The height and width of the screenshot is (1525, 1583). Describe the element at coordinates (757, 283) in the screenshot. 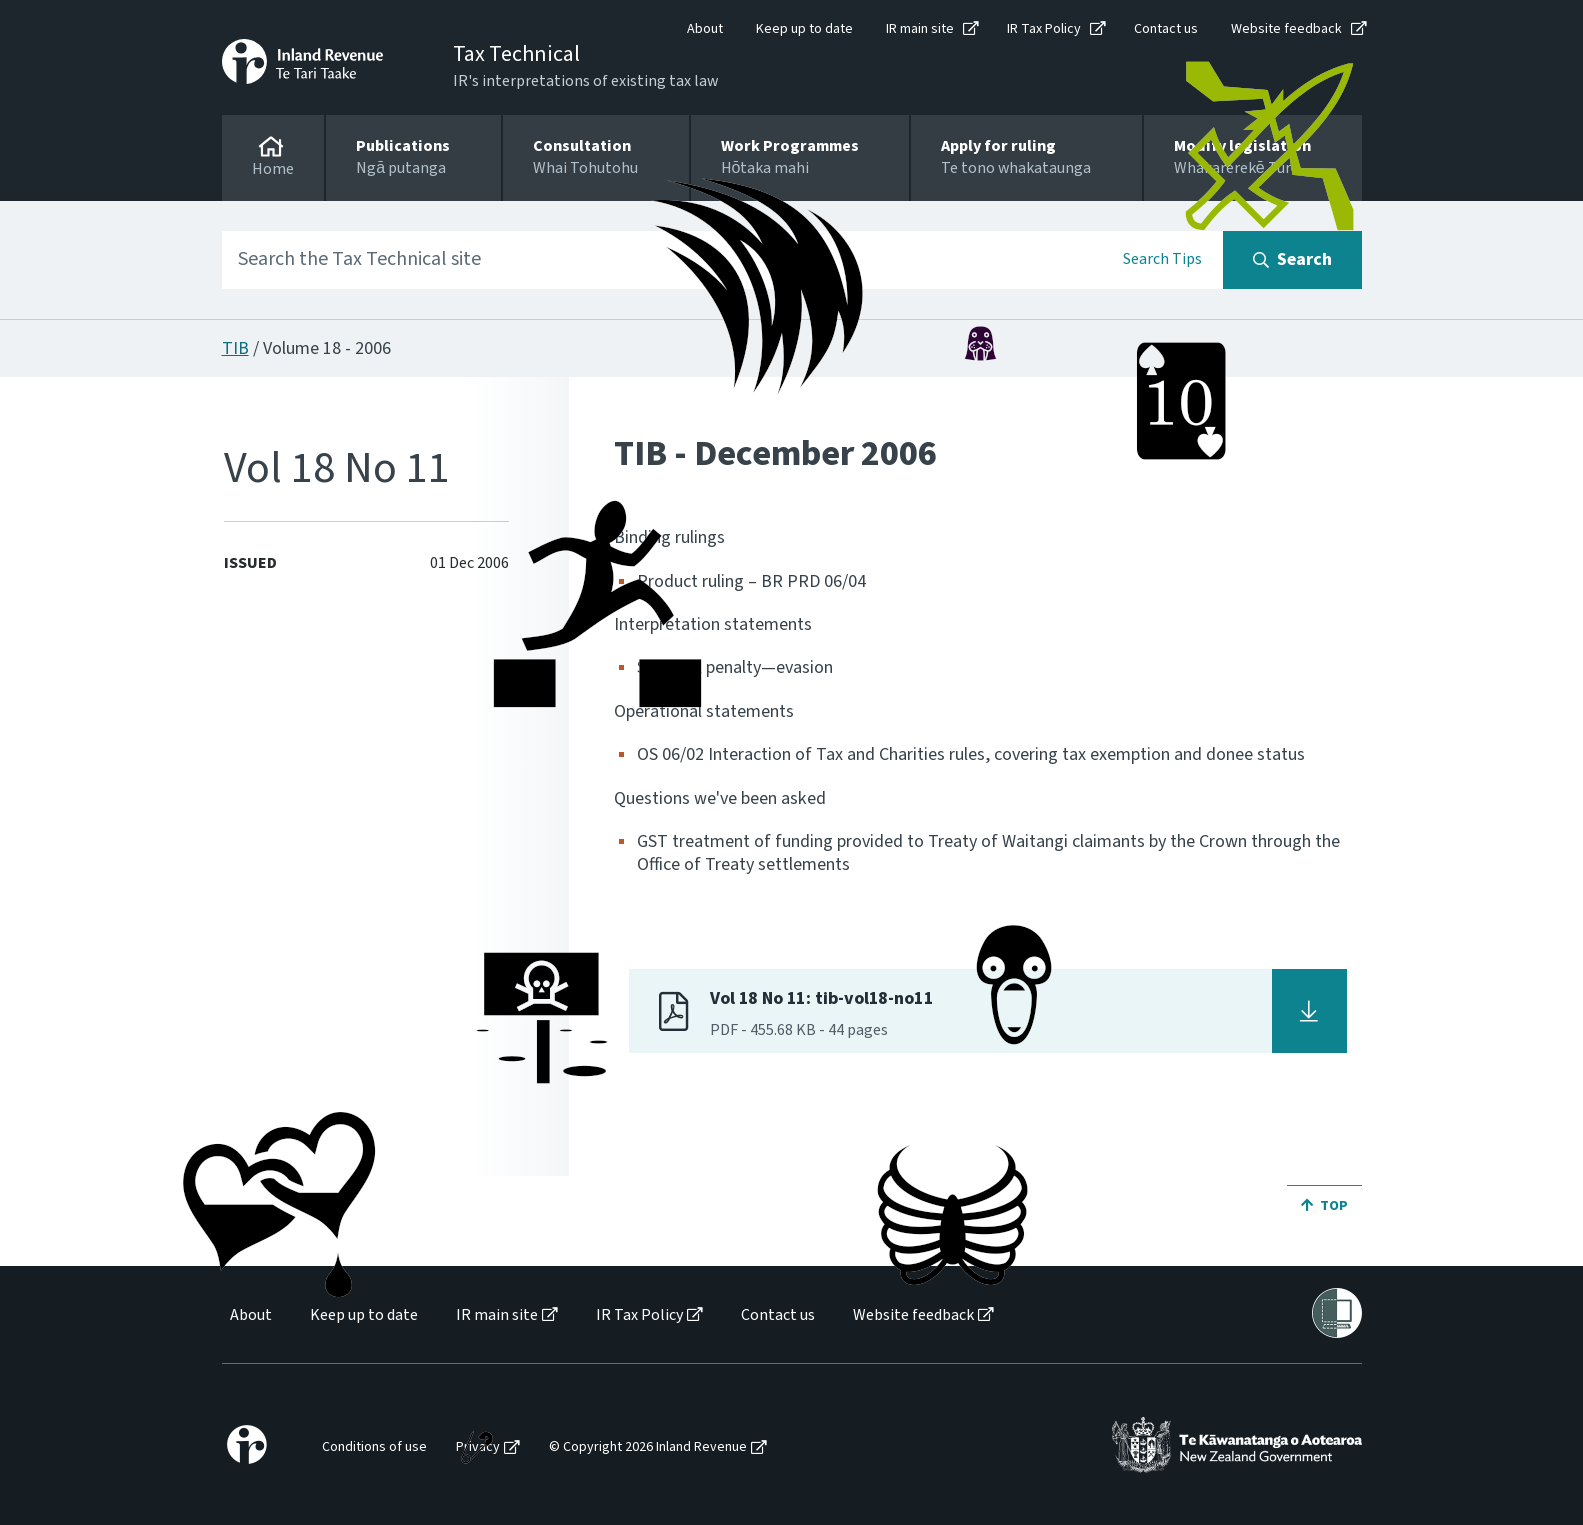

I see `indicates a wound or injury status effect` at that location.